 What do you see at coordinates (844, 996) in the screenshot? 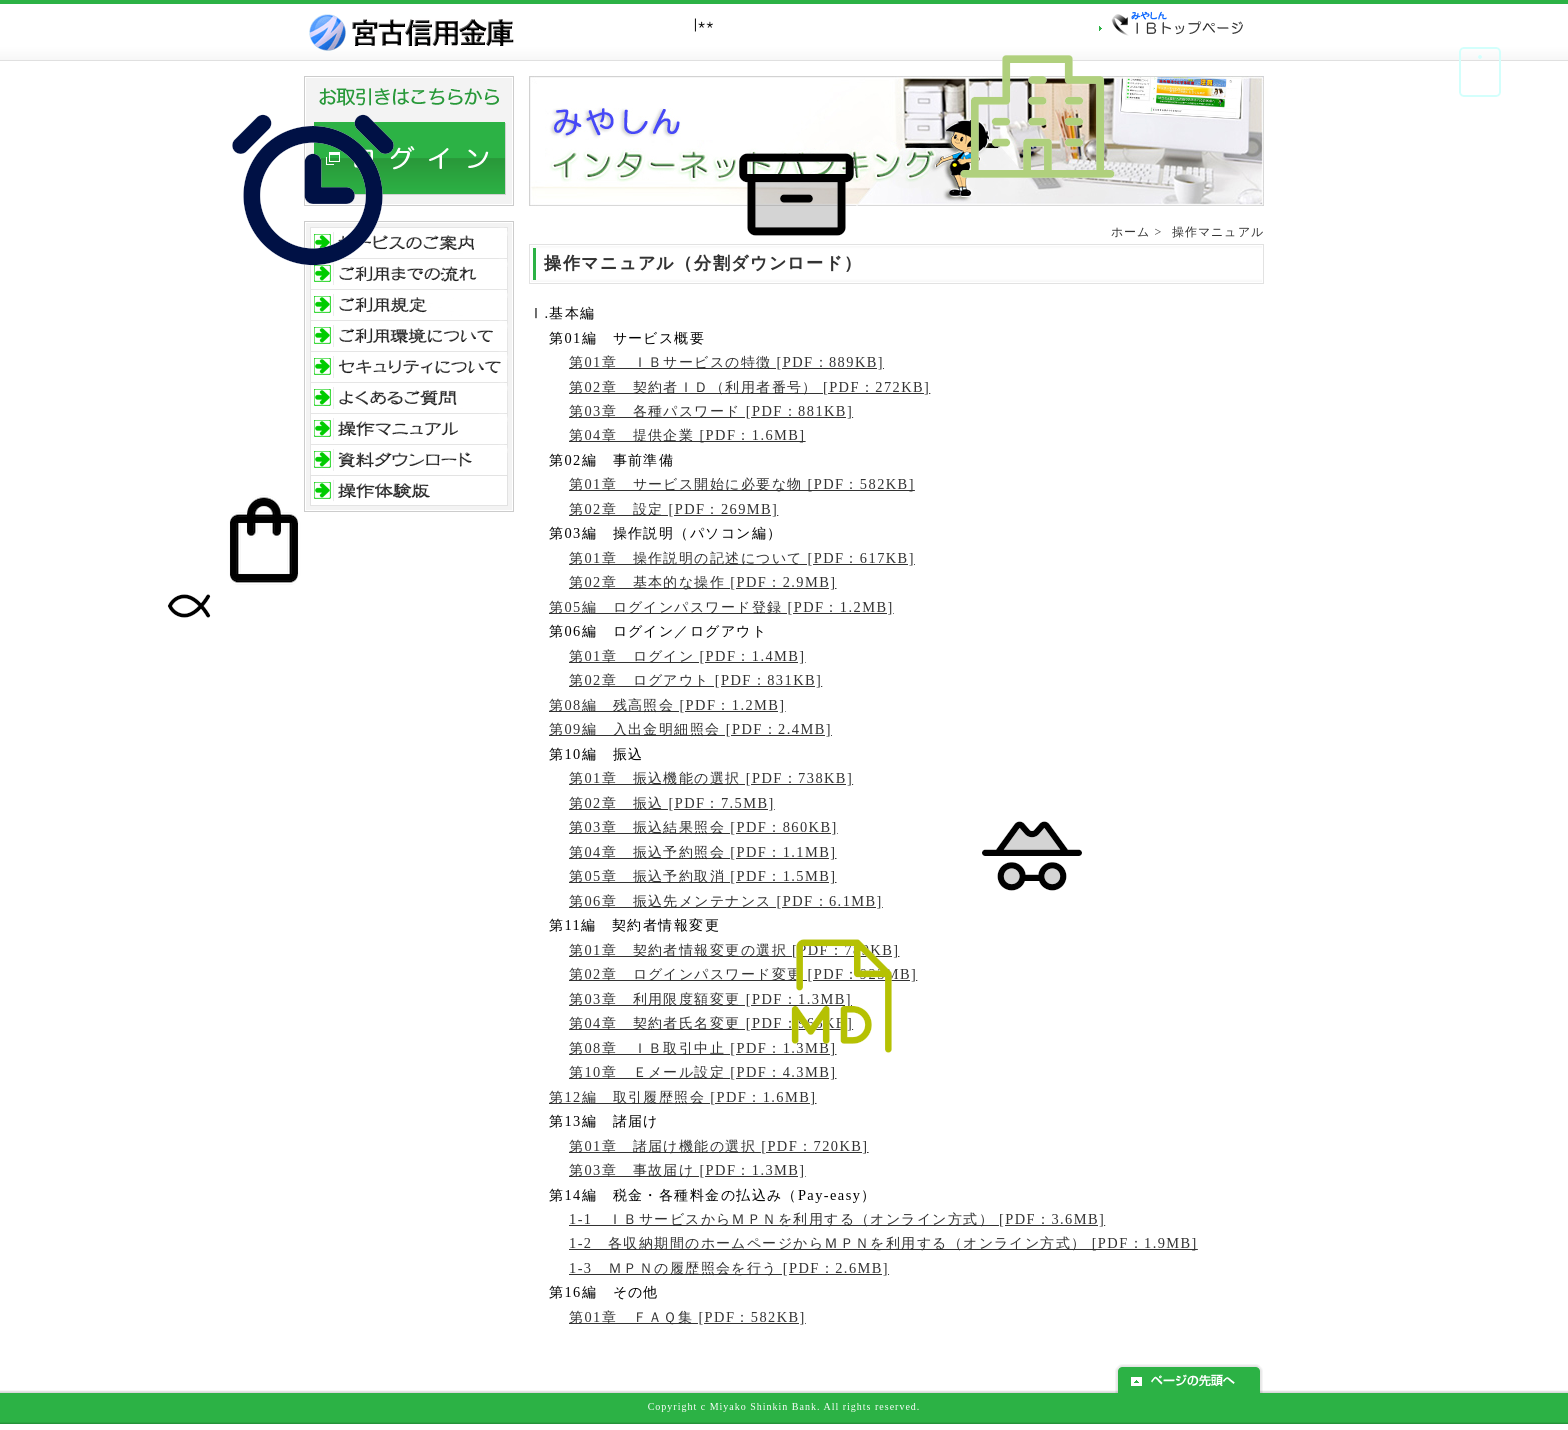
I see `open a markdown file` at bounding box center [844, 996].